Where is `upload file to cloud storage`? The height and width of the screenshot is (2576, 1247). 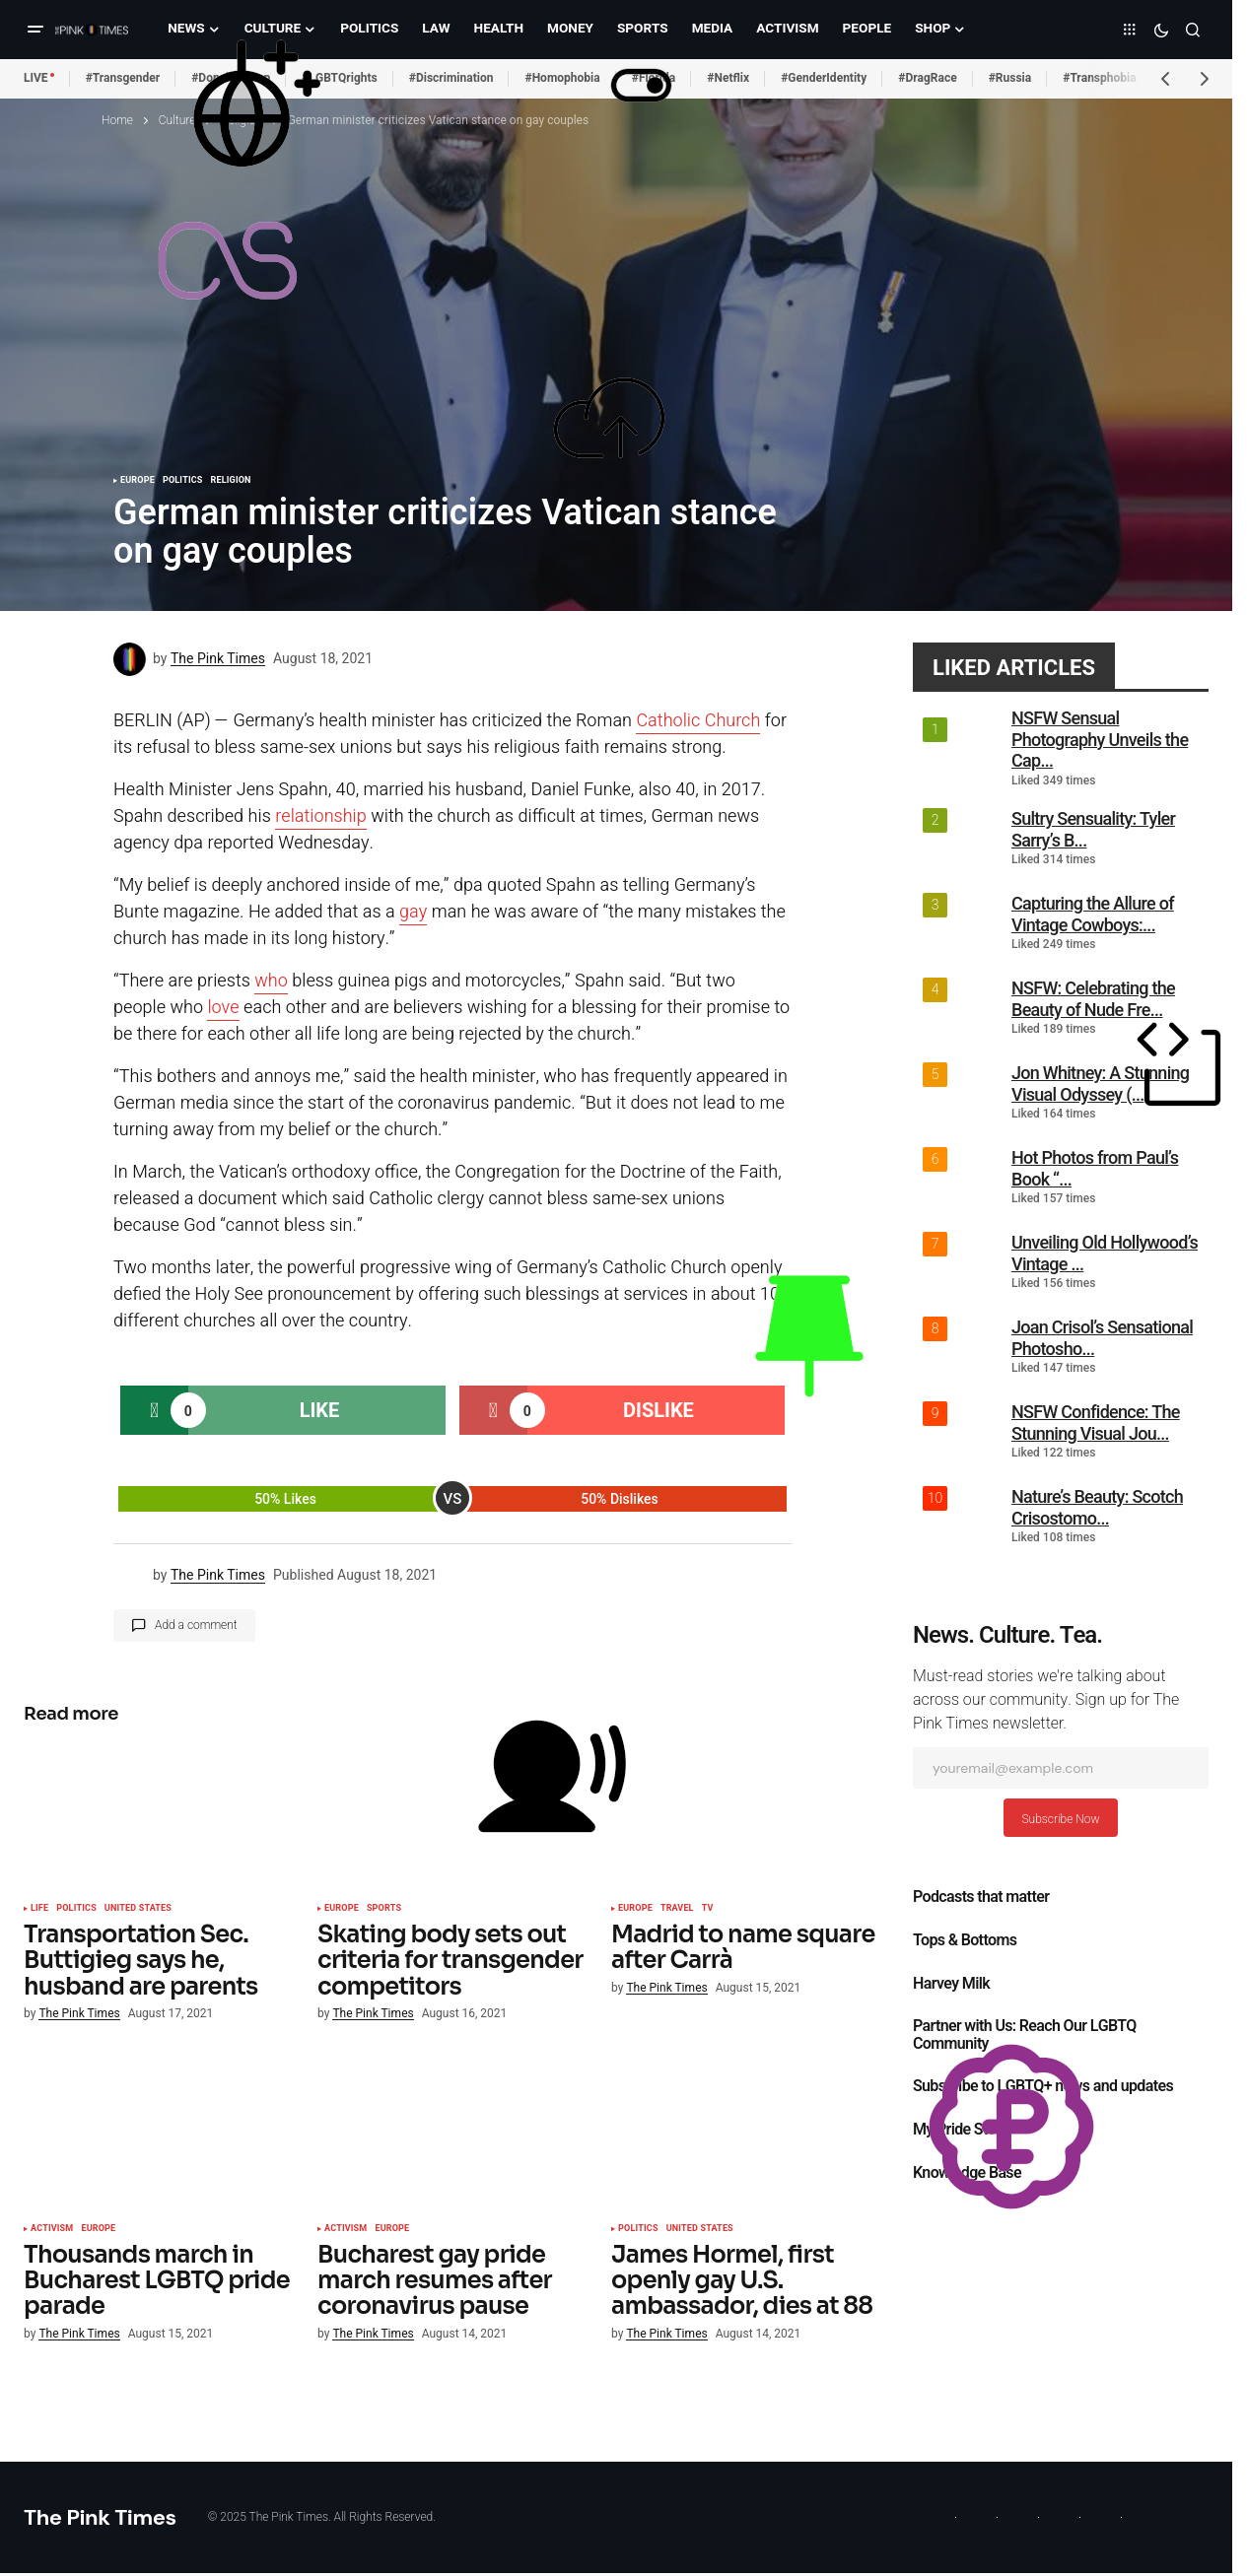
upload file to cloud storage is located at coordinates (609, 418).